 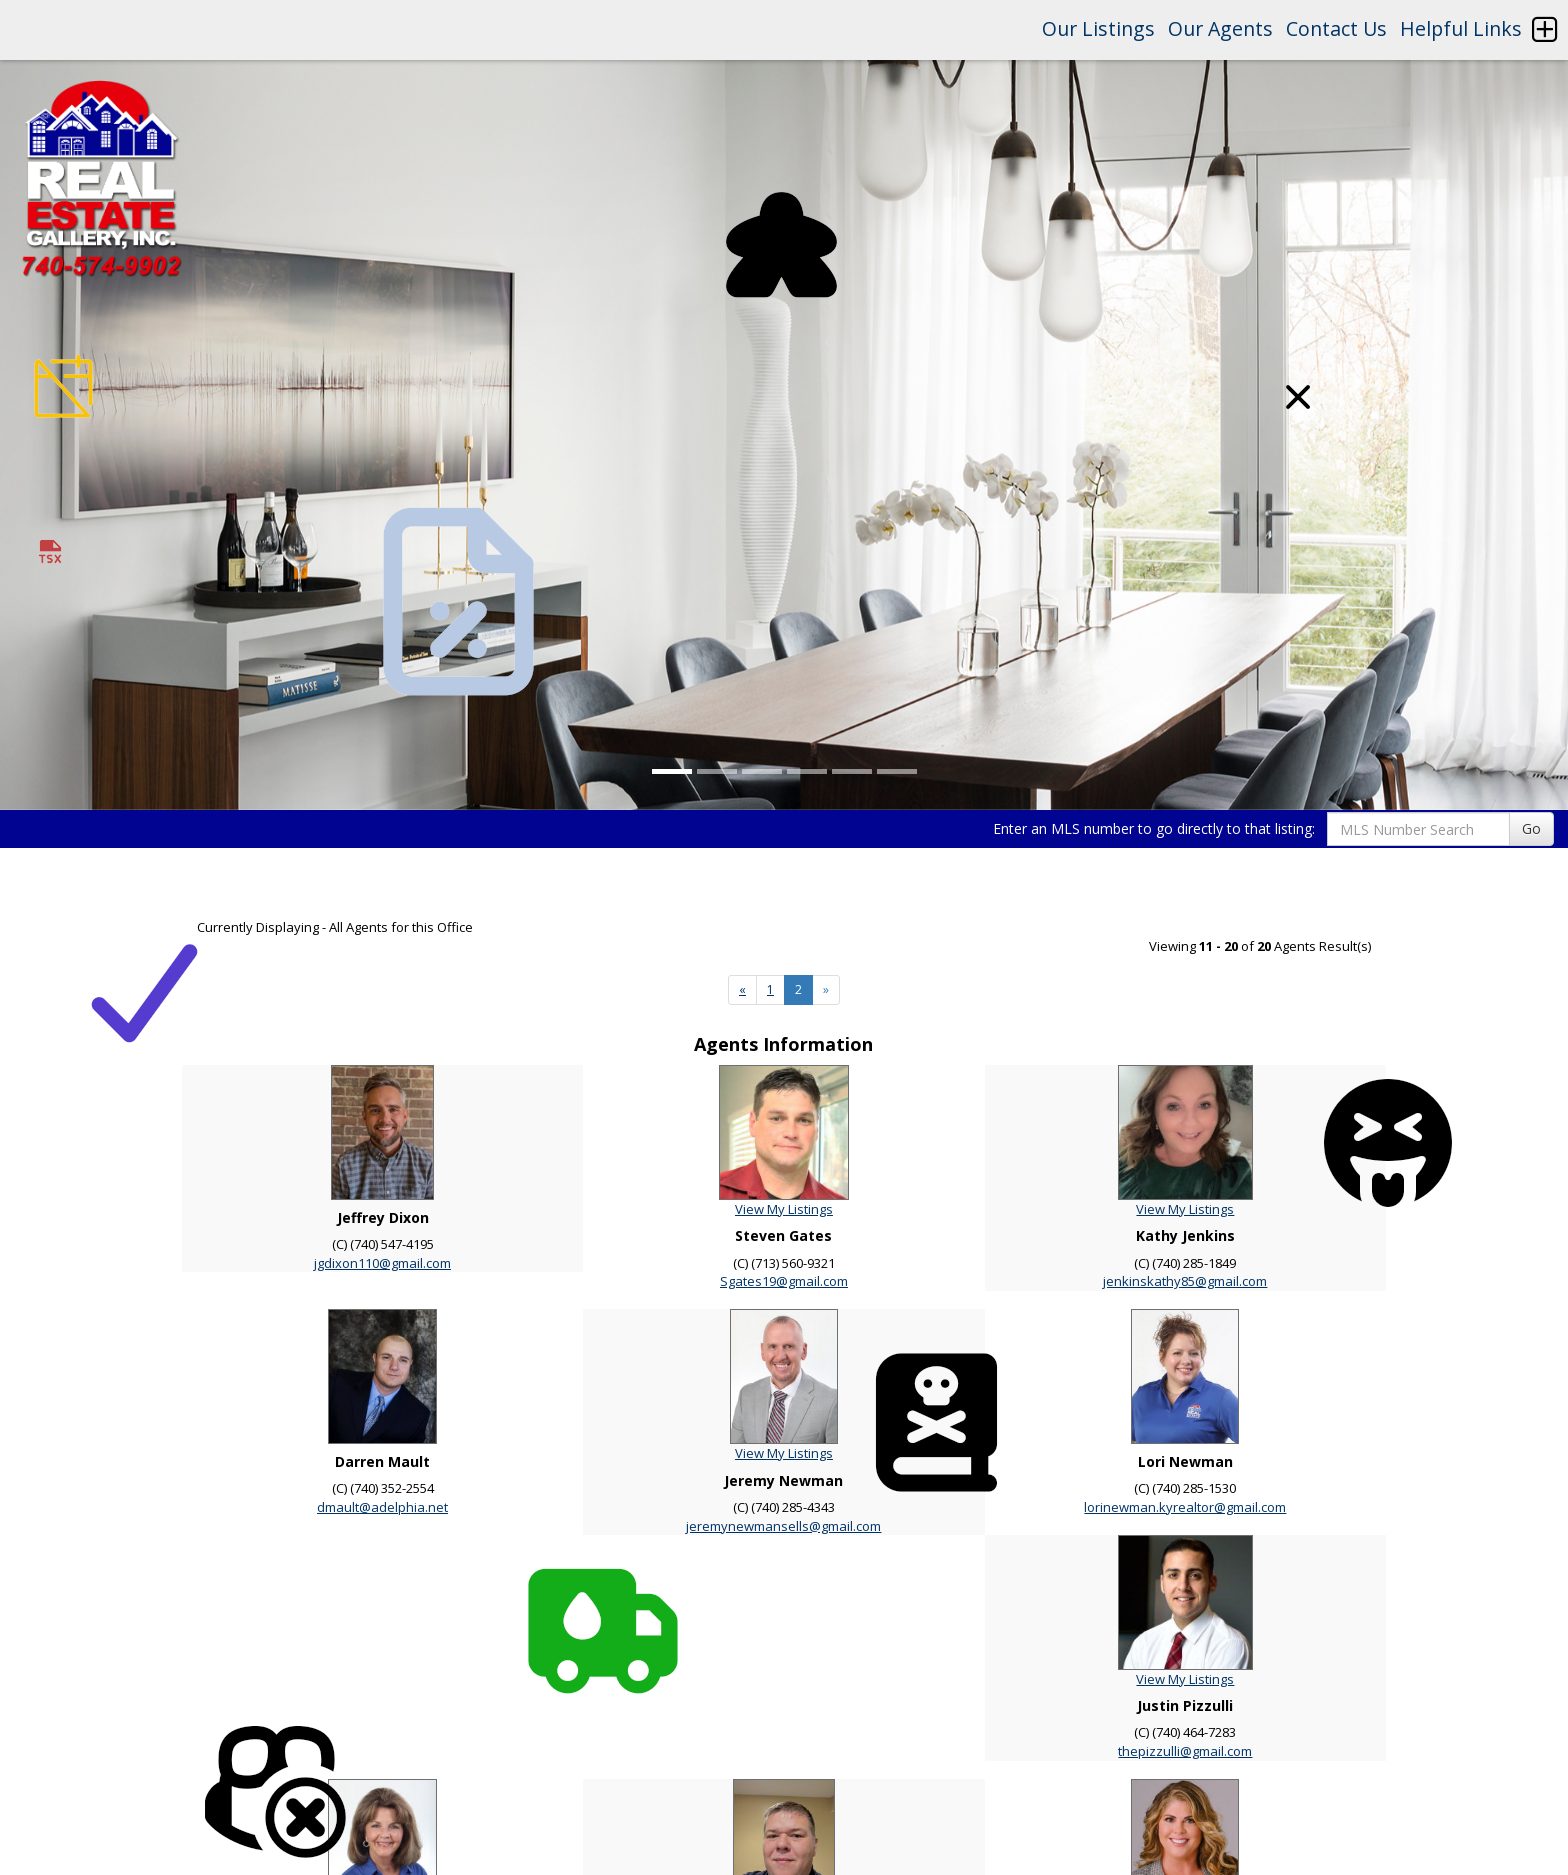 What do you see at coordinates (936, 1422) in the screenshot?
I see `access dark mode or spooky theme settings` at bounding box center [936, 1422].